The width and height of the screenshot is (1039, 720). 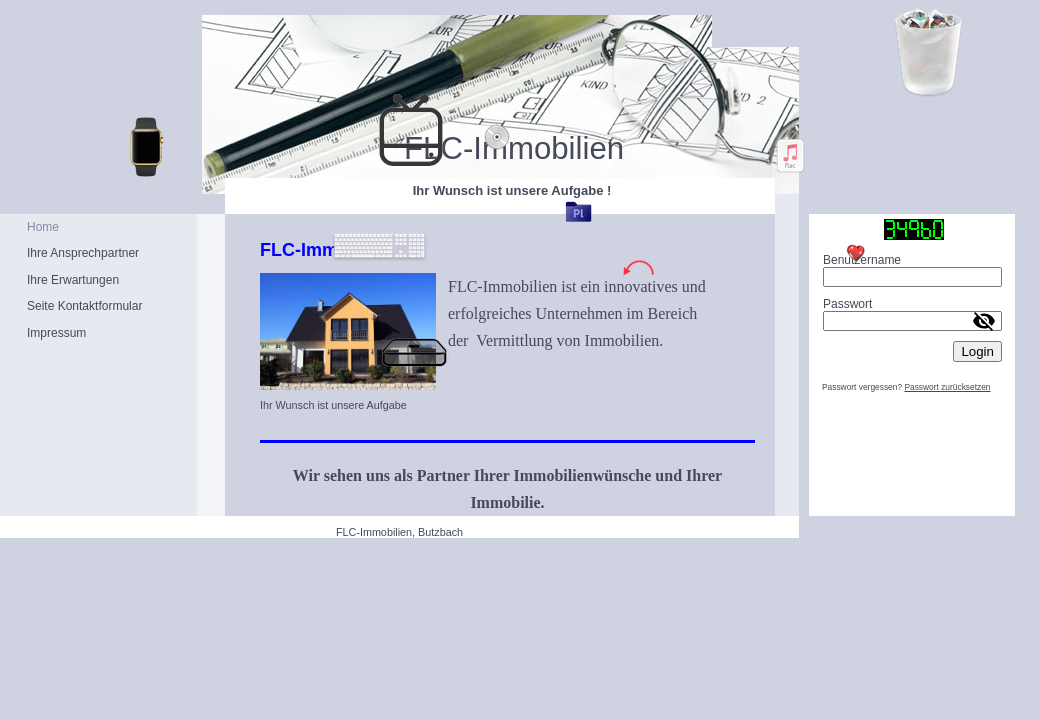 I want to click on open video player app, so click(x=411, y=130).